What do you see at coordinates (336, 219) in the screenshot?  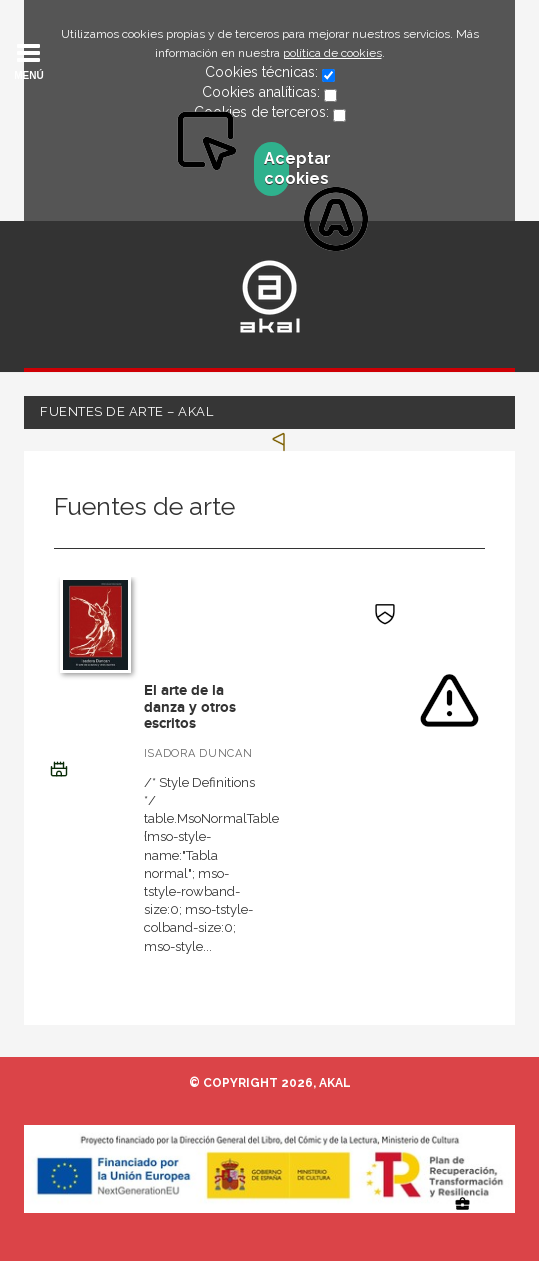 I see `sign in with OAuth authentication` at bounding box center [336, 219].